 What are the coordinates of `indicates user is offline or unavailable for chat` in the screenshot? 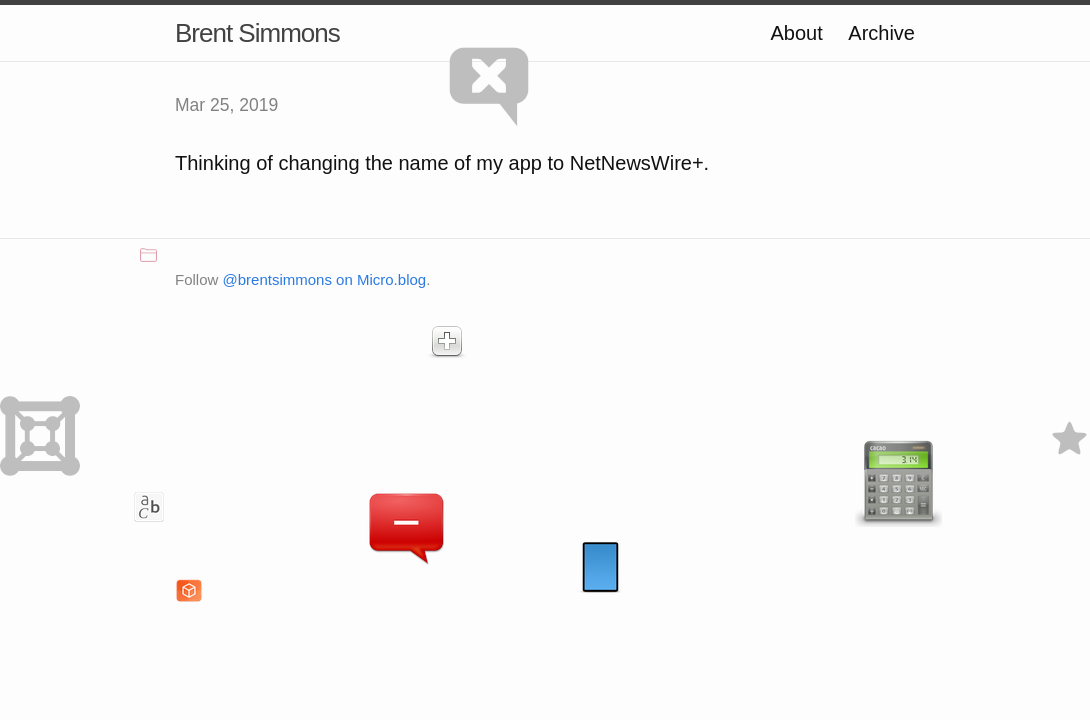 It's located at (489, 87).